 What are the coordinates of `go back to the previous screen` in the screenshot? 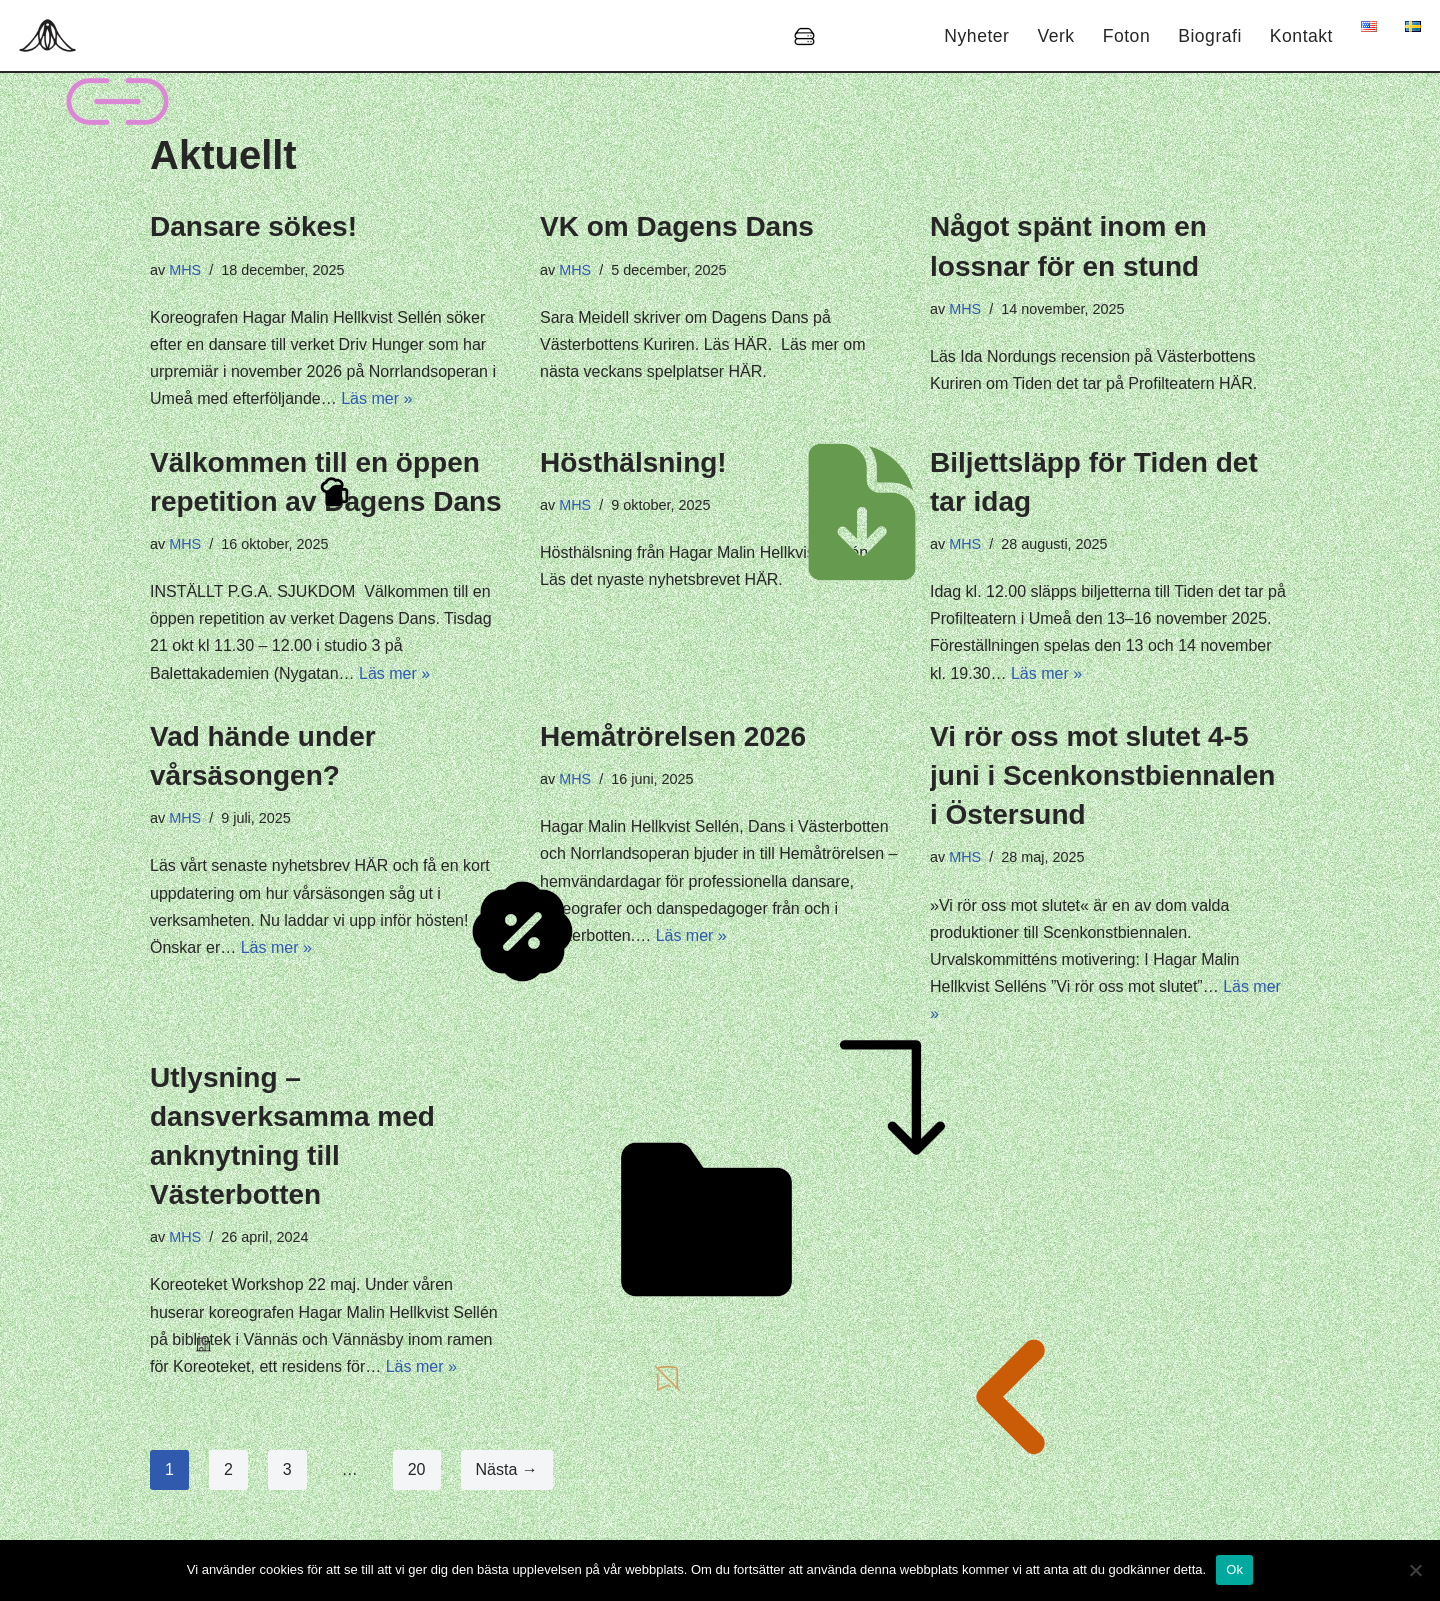 It's located at (1010, 1396).